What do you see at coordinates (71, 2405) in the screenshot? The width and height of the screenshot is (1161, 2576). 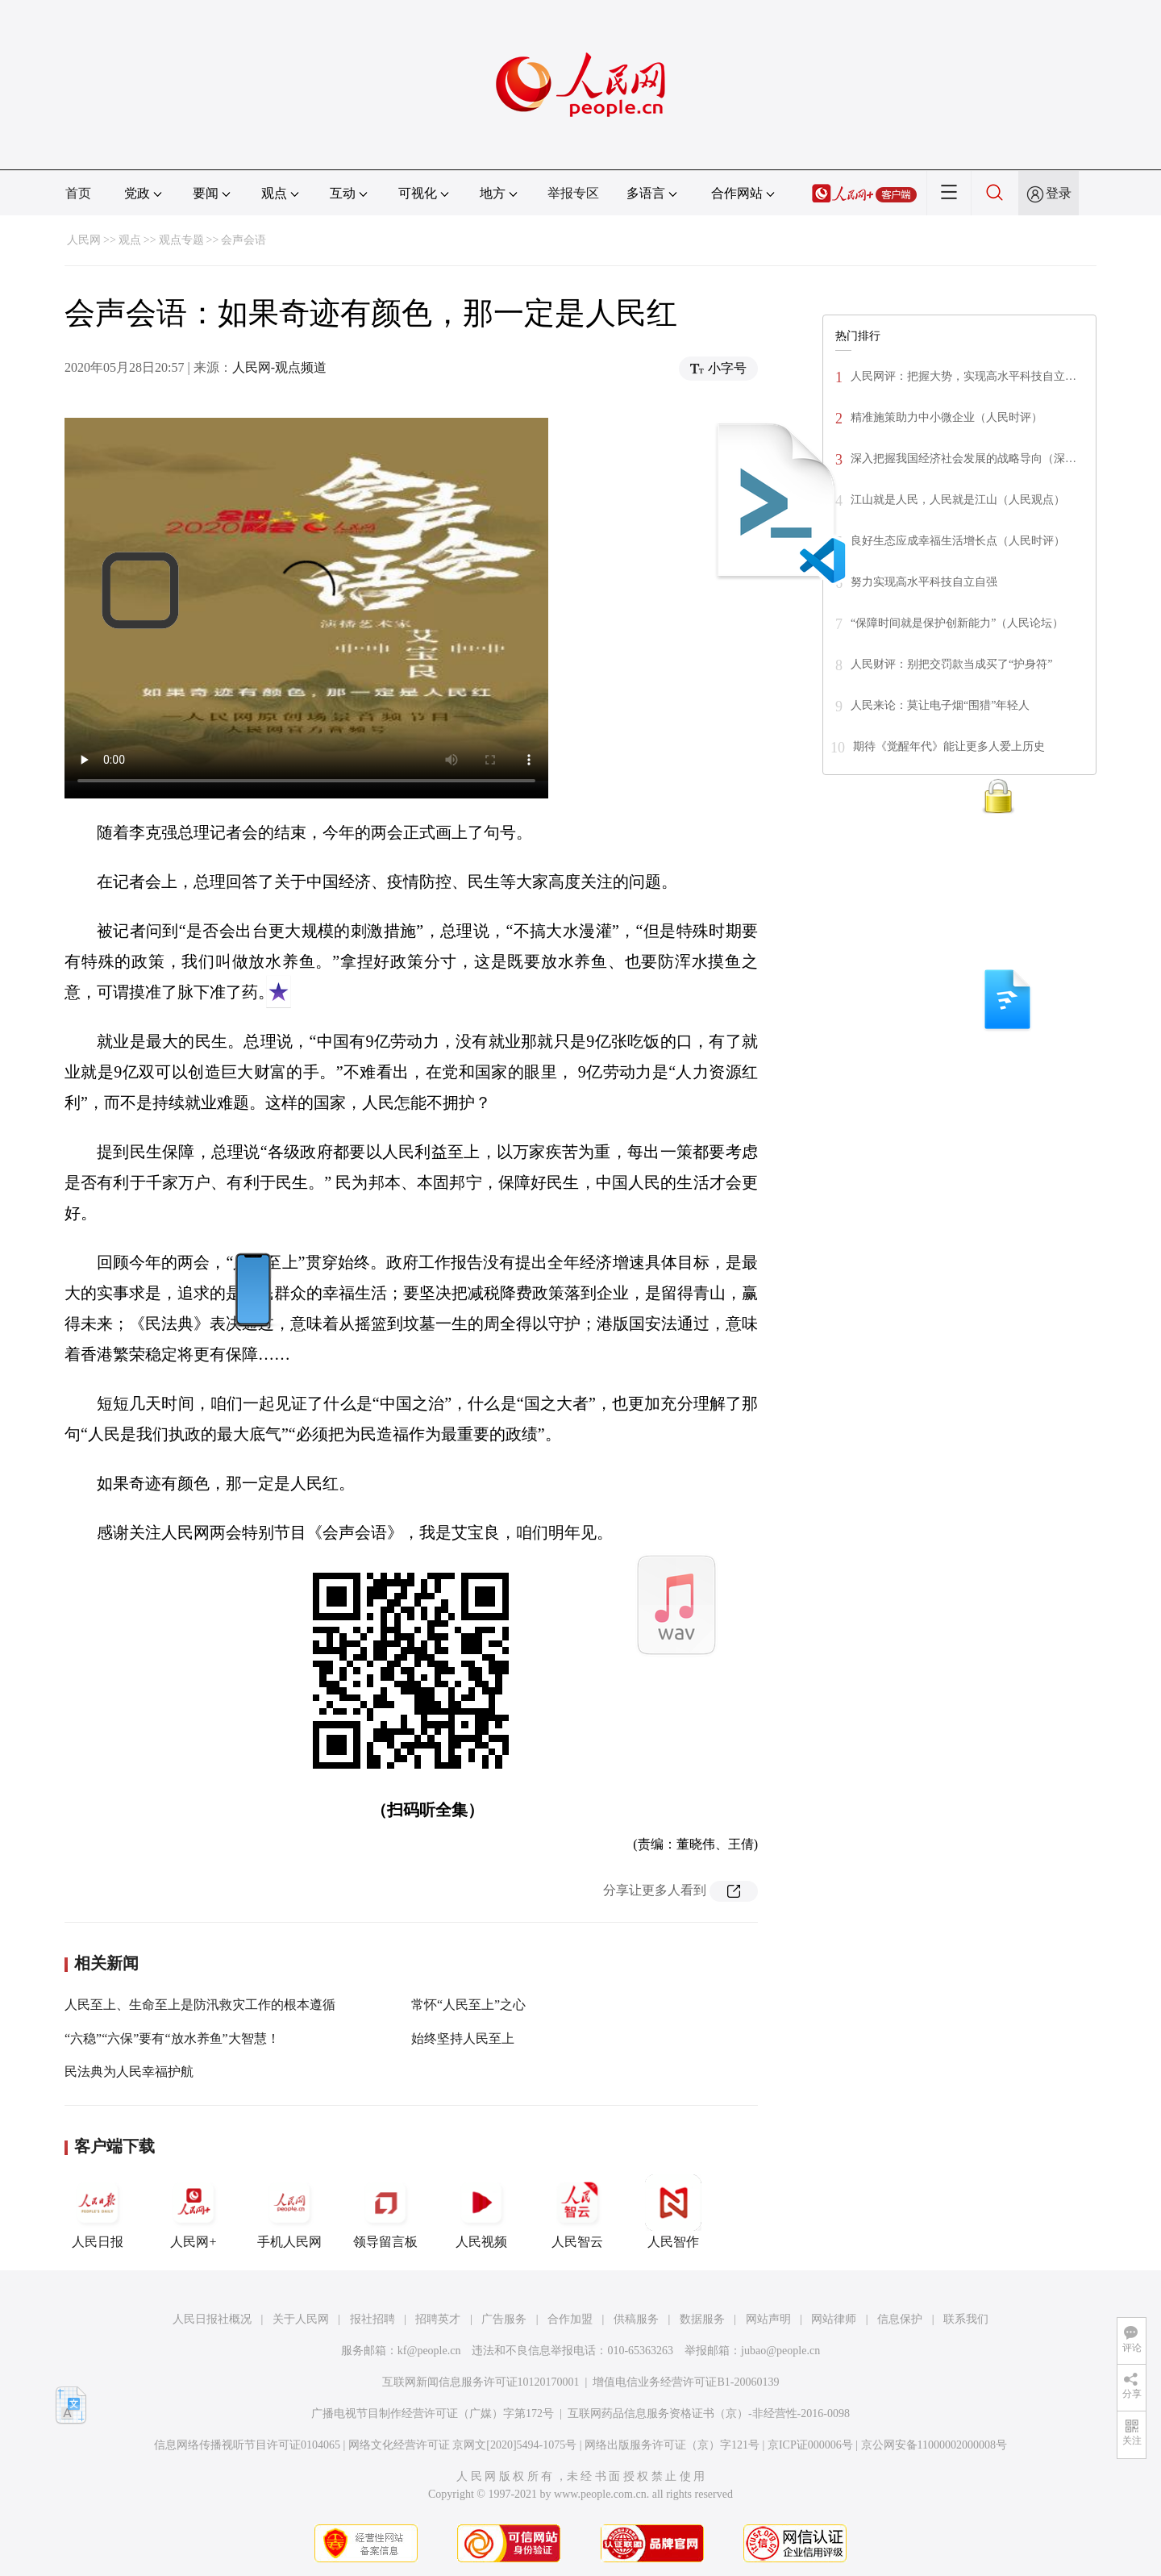 I see `a gettext translation template file (.pot)` at bounding box center [71, 2405].